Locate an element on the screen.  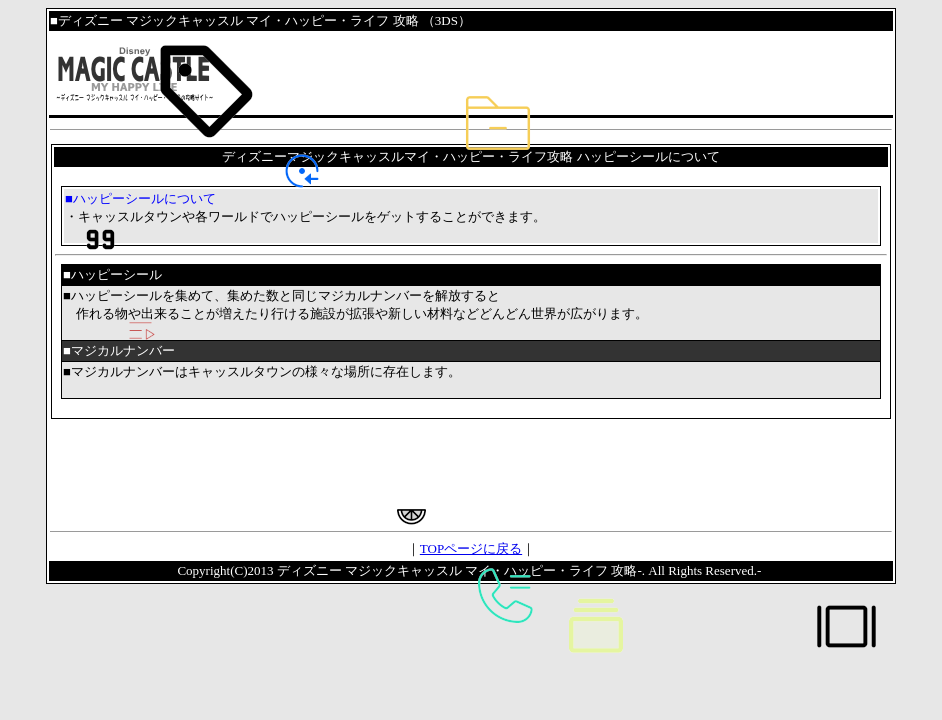
view playback queue is located at coordinates (140, 330).